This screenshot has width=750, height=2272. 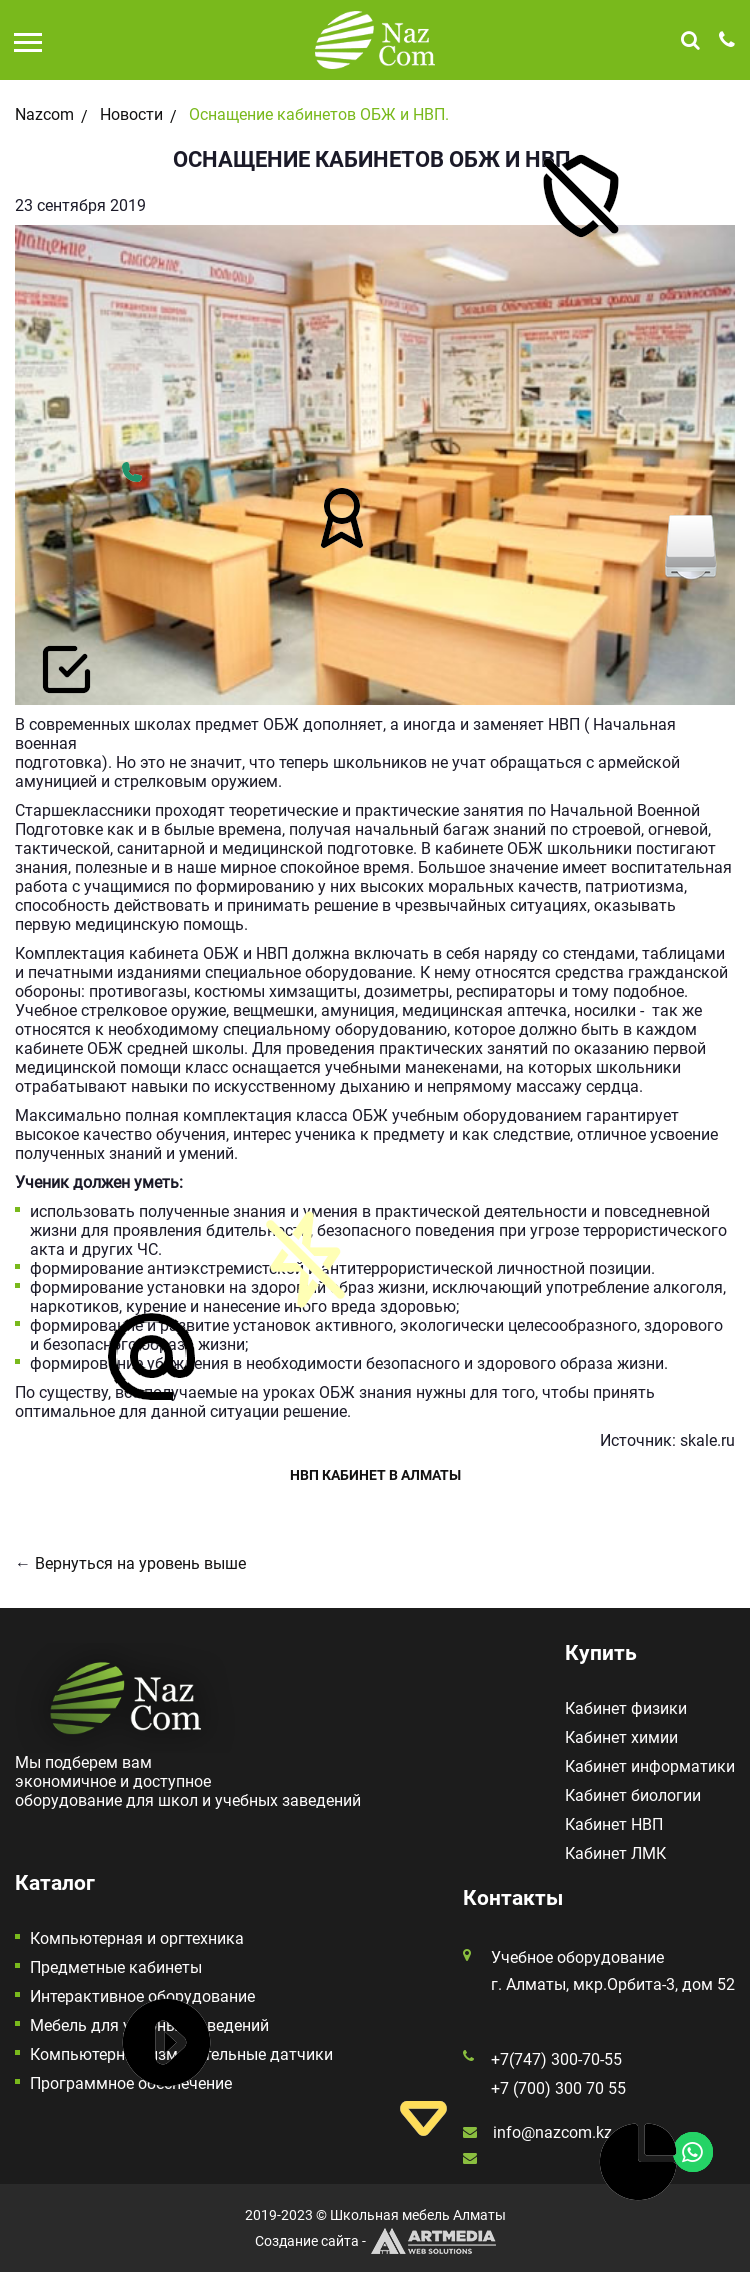 What do you see at coordinates (638, 2162) in the screenshot?
I see `view analytics or statistics` at bounding box center [638, 2162].